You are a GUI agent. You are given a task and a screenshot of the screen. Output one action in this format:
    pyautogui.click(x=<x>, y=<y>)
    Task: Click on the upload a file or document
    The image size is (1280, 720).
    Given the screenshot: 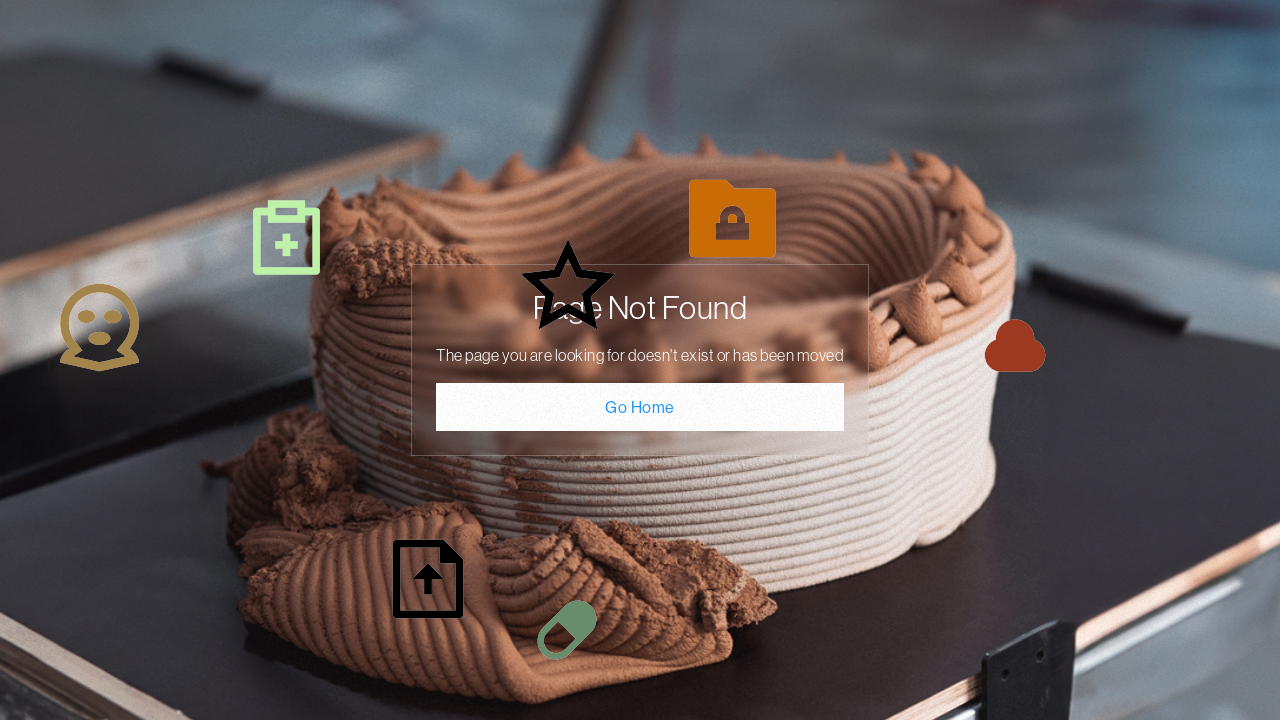 What is the action you would take?
    pyautogui.click(x=428, y=579)
    